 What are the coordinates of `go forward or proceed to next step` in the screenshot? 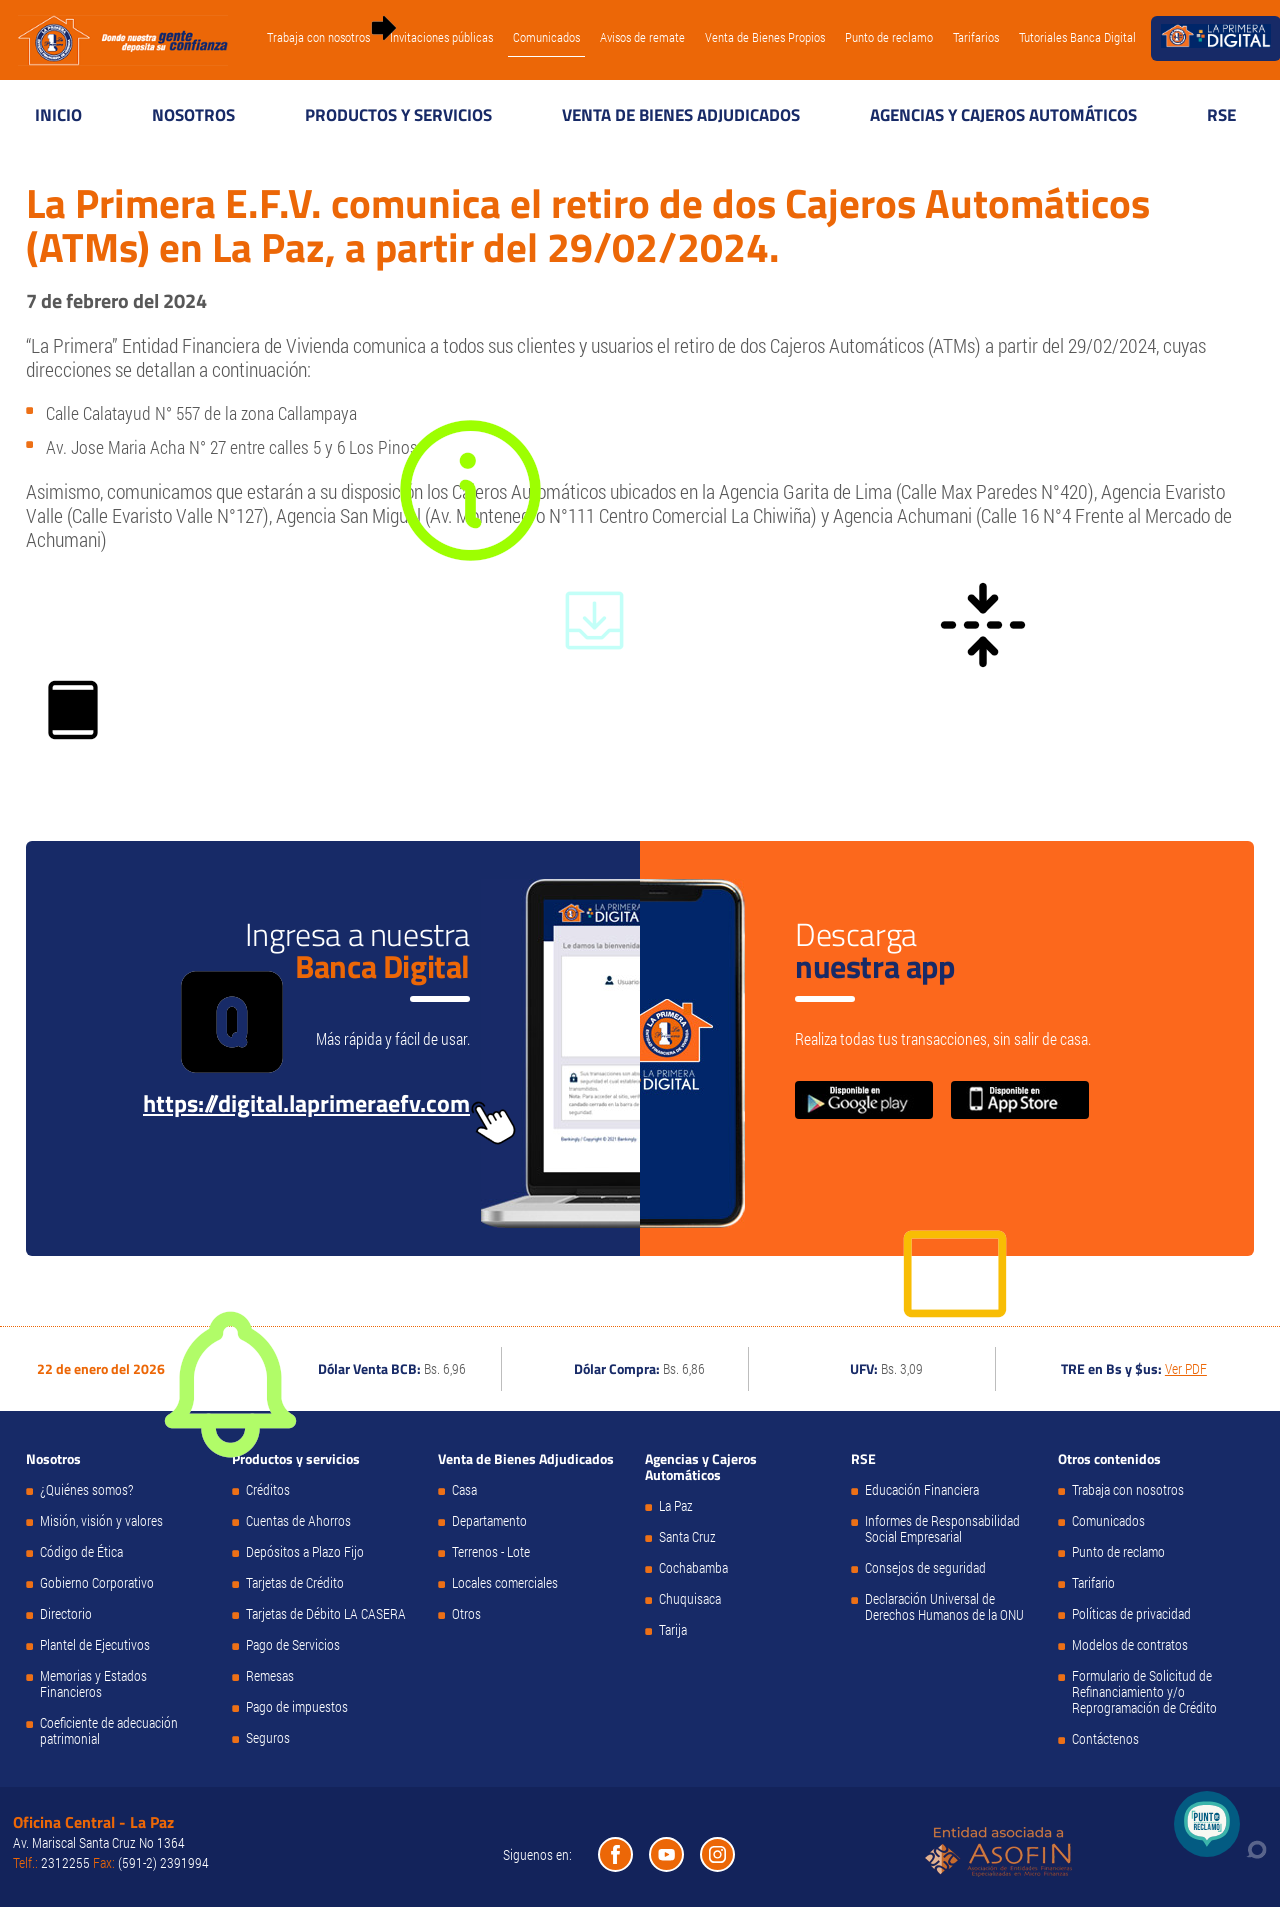 It's located at (383, 28).